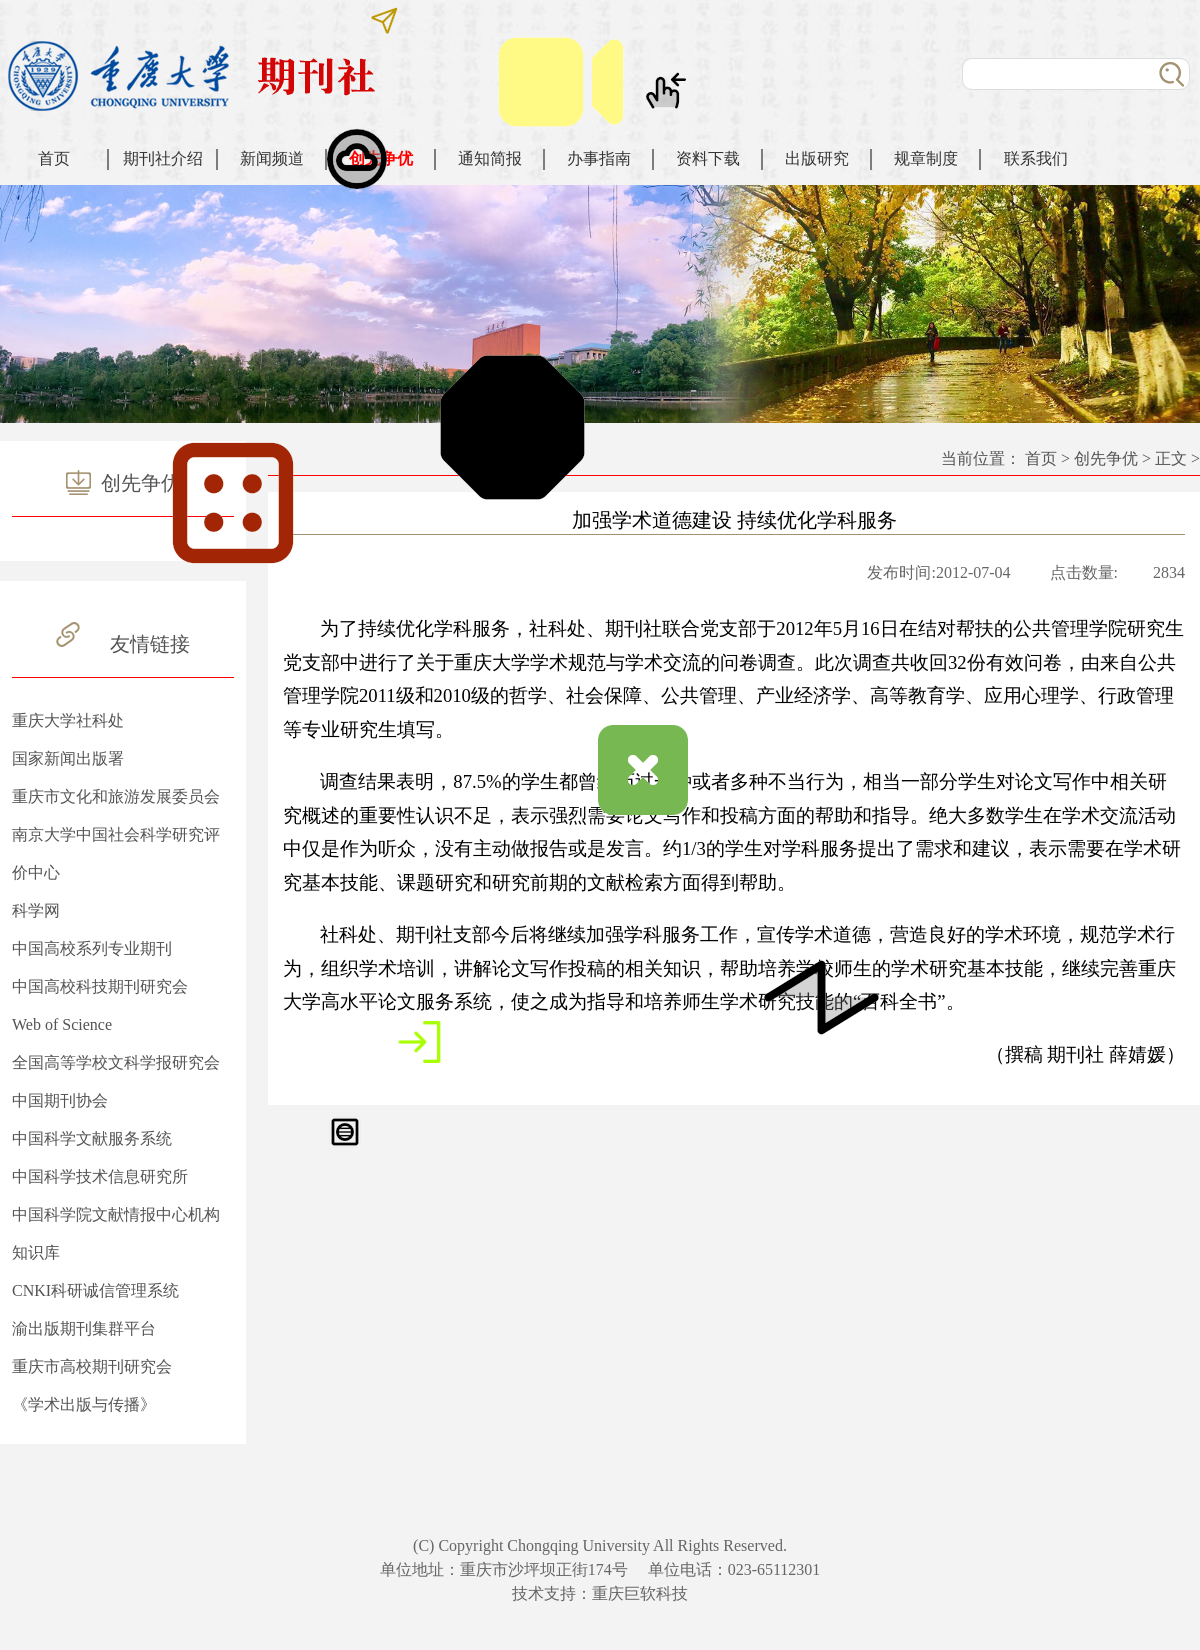  I want to click on adjust sawtooth waveform settings, so click(821, 997).